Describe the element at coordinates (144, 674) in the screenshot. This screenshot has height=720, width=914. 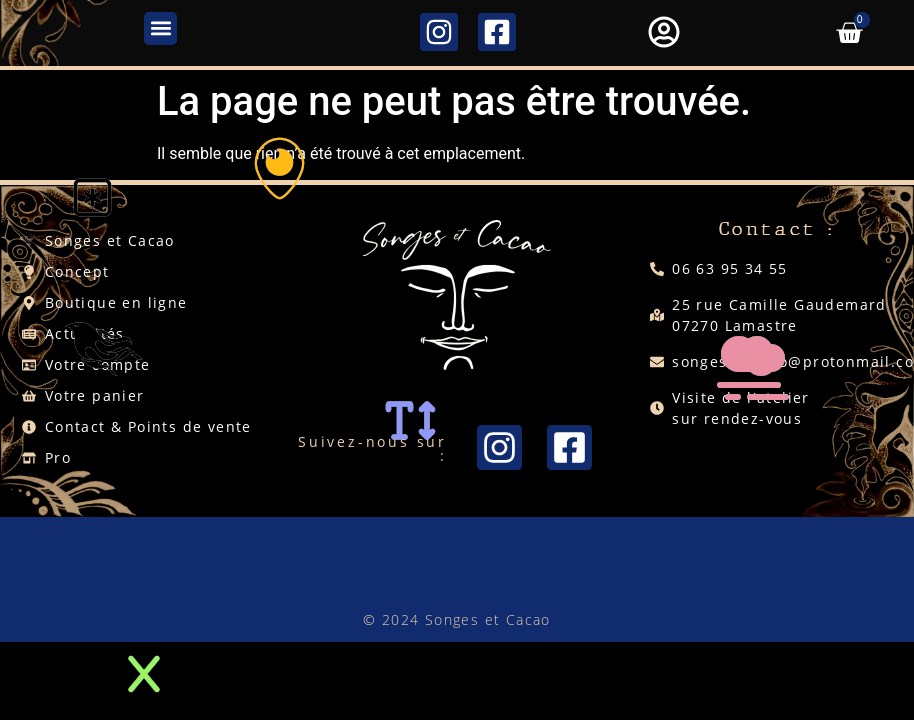
I see `close or dismiss a dialog` at that location.